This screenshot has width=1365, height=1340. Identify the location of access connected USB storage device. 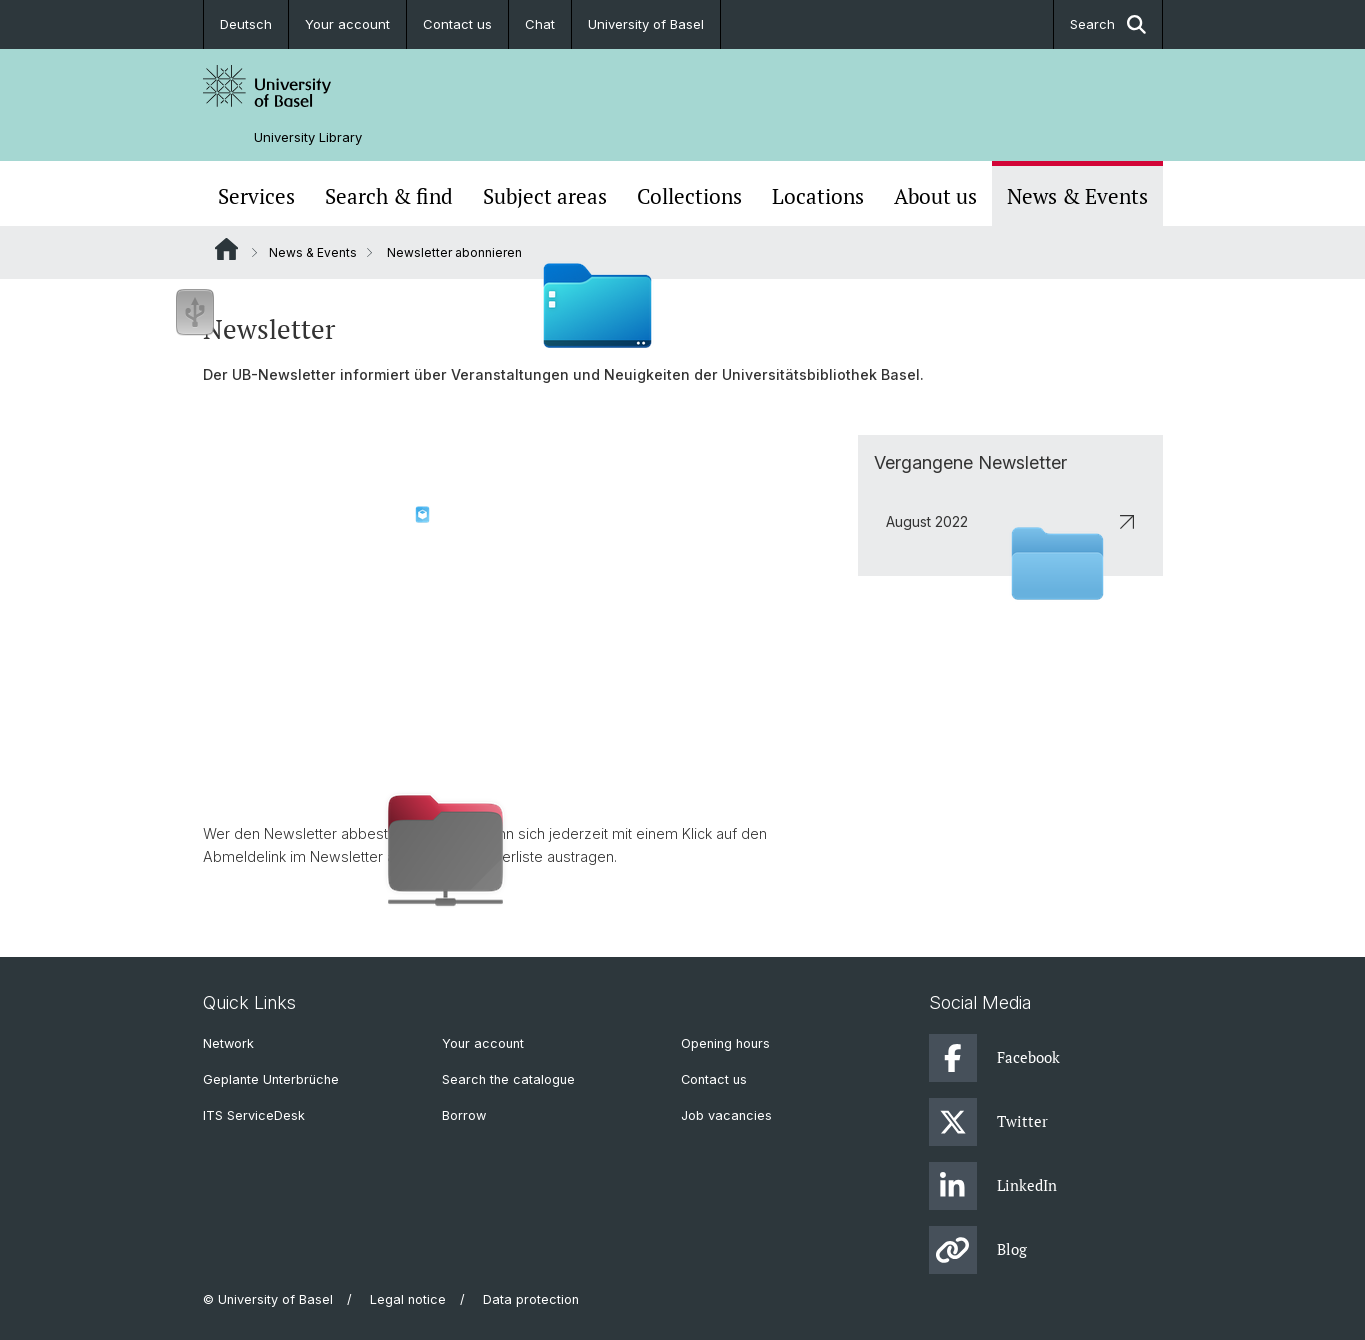
(195, 312).